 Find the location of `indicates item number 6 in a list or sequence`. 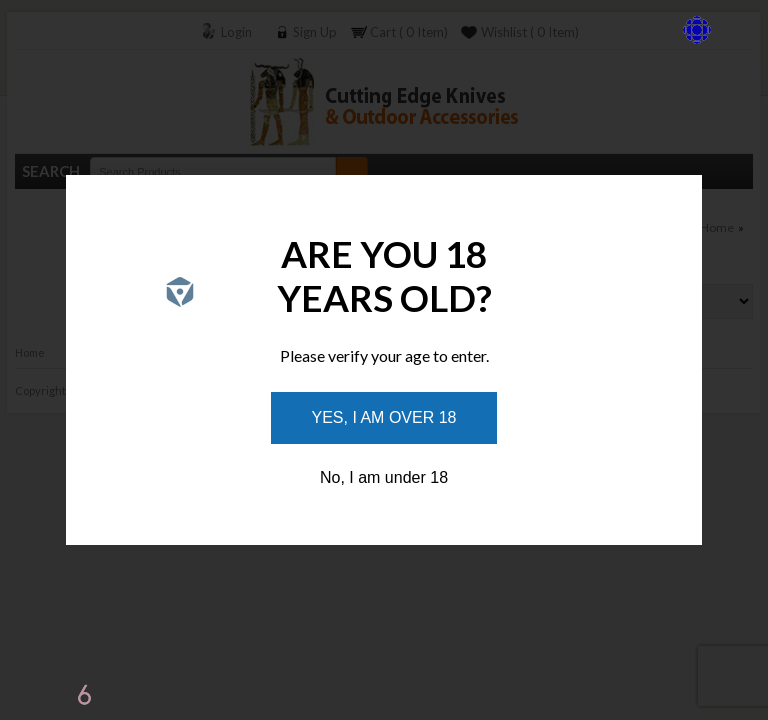

indicates item number 6 in a list or sequence is located at coordinates (84, 694).